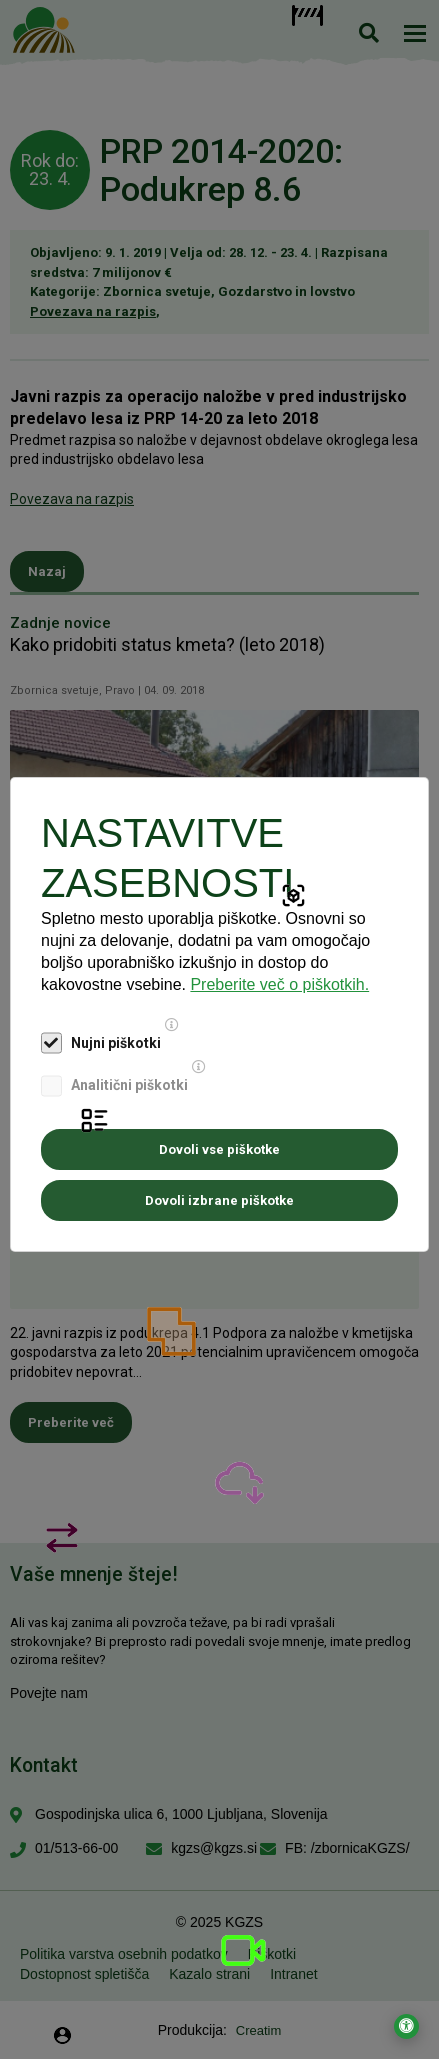 This screenshot has height=2059, width=439. Describe the element at coordinates (293, 895) in the screenshot. I see `open augmented reality mode` at that location.